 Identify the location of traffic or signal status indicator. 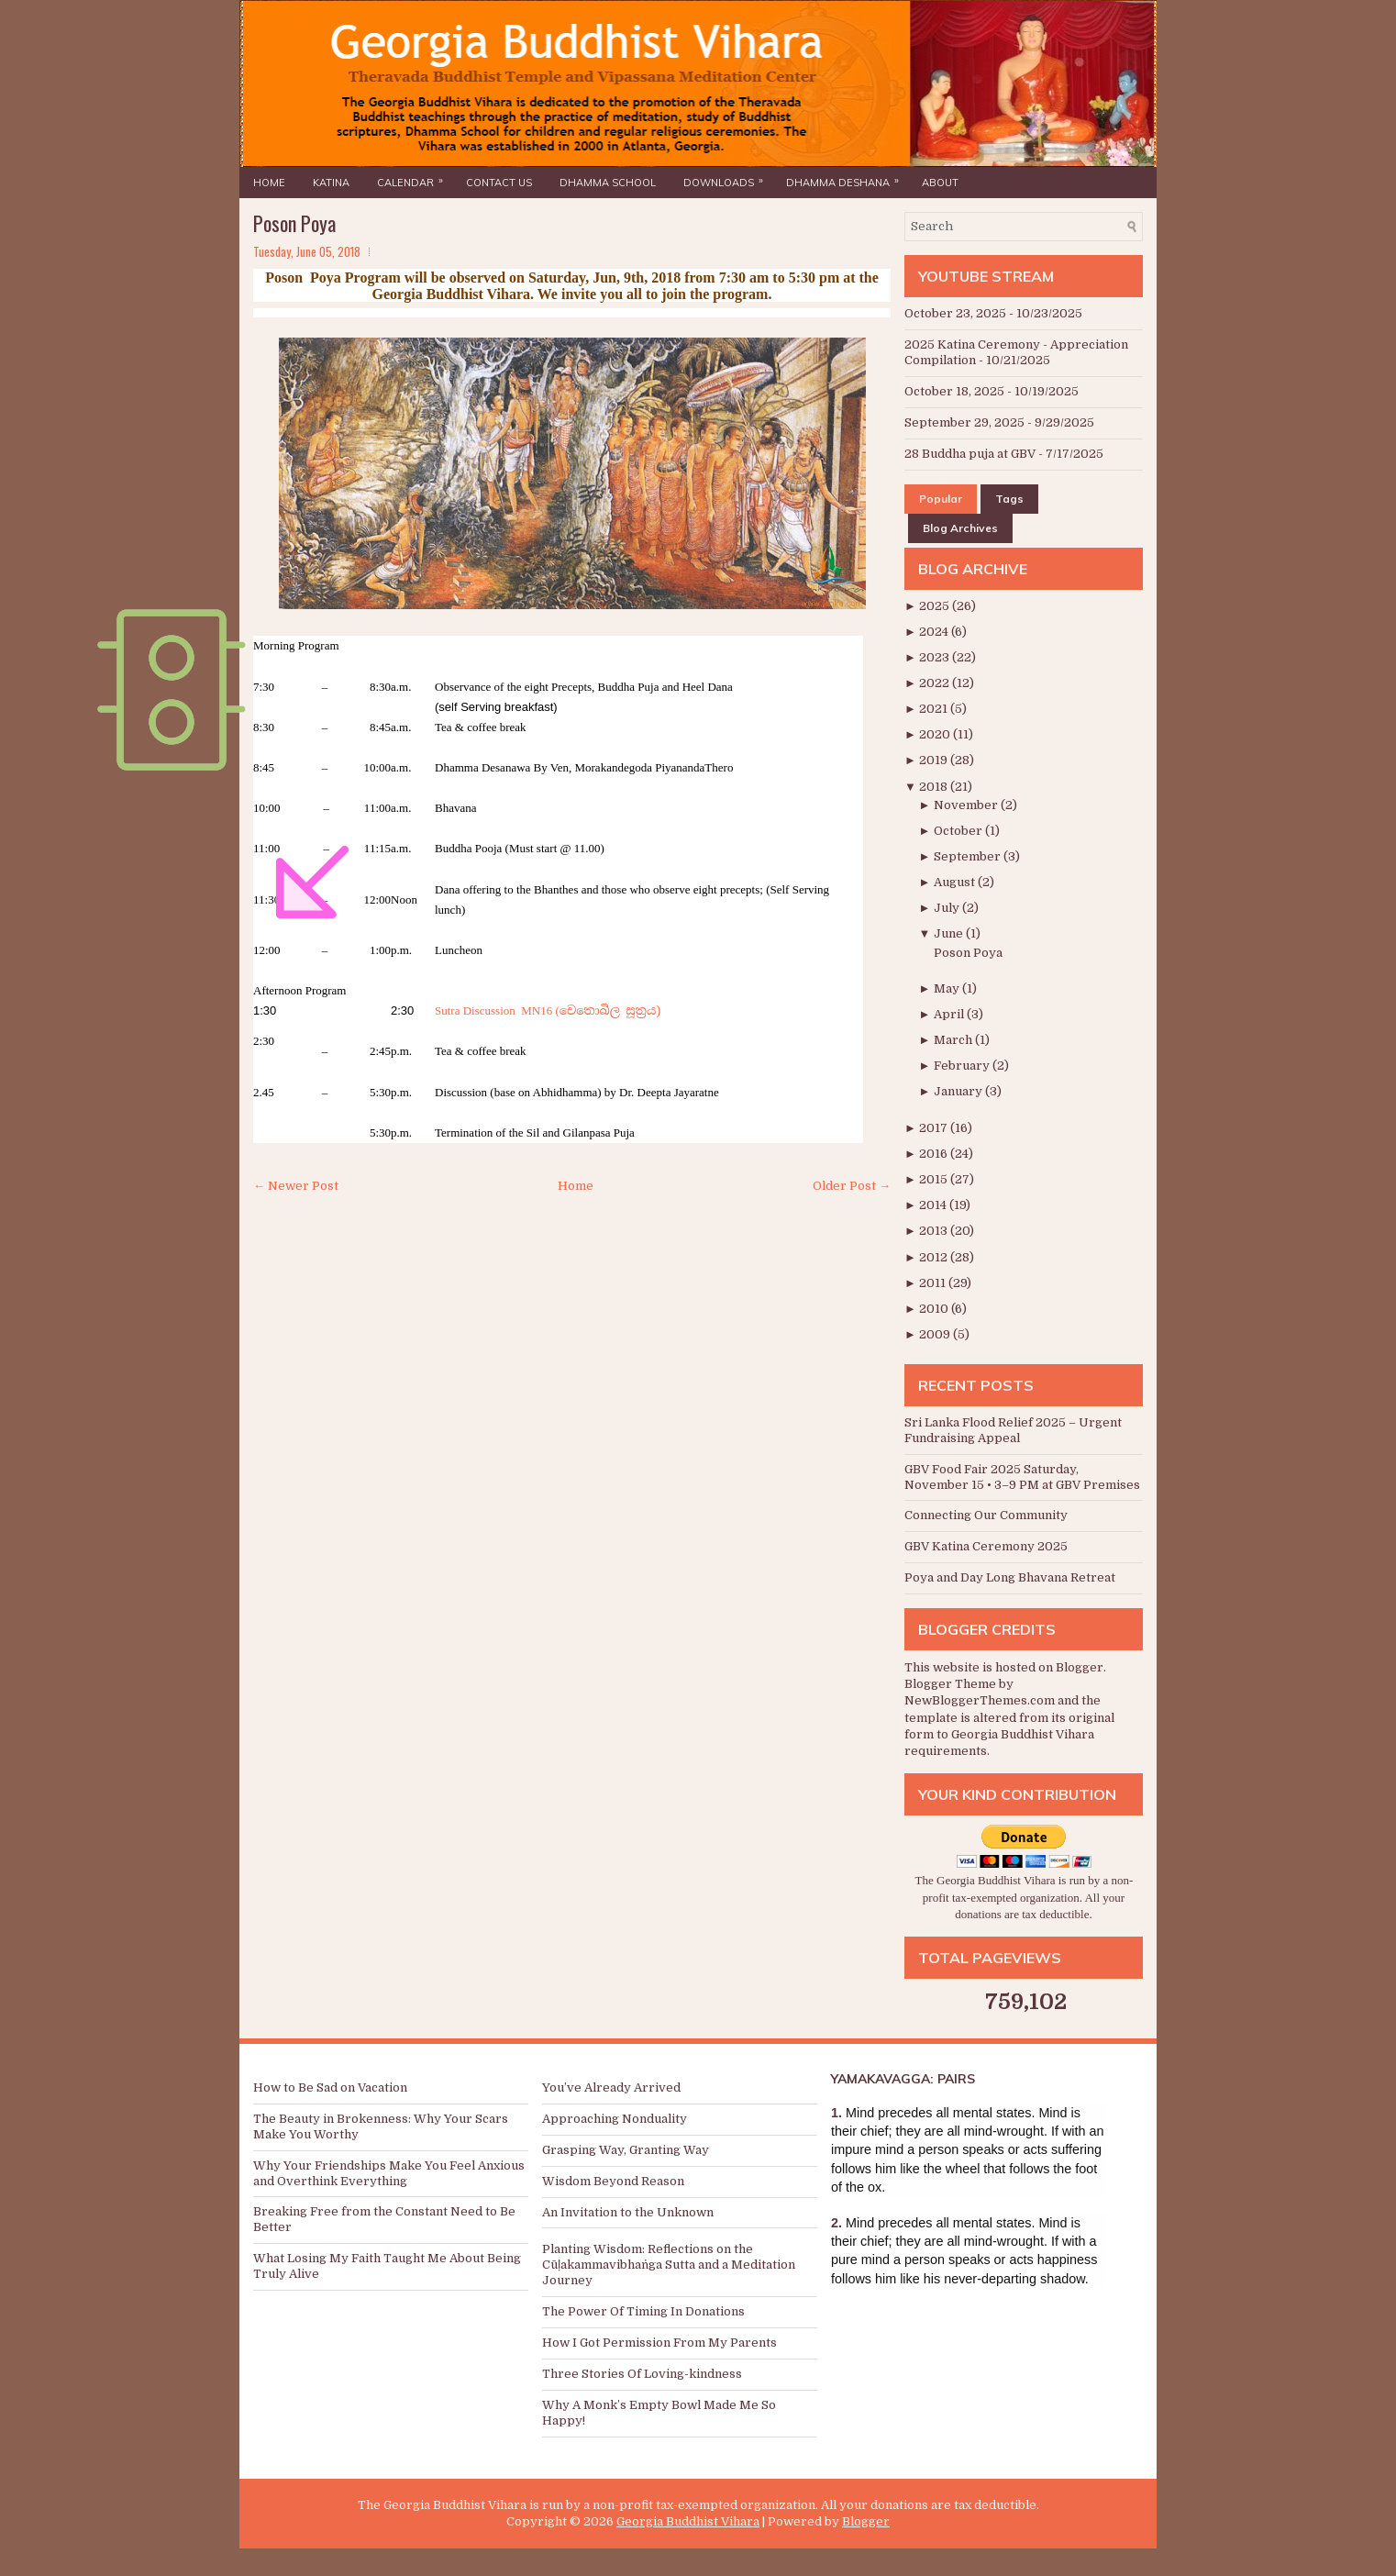
(172, 690).